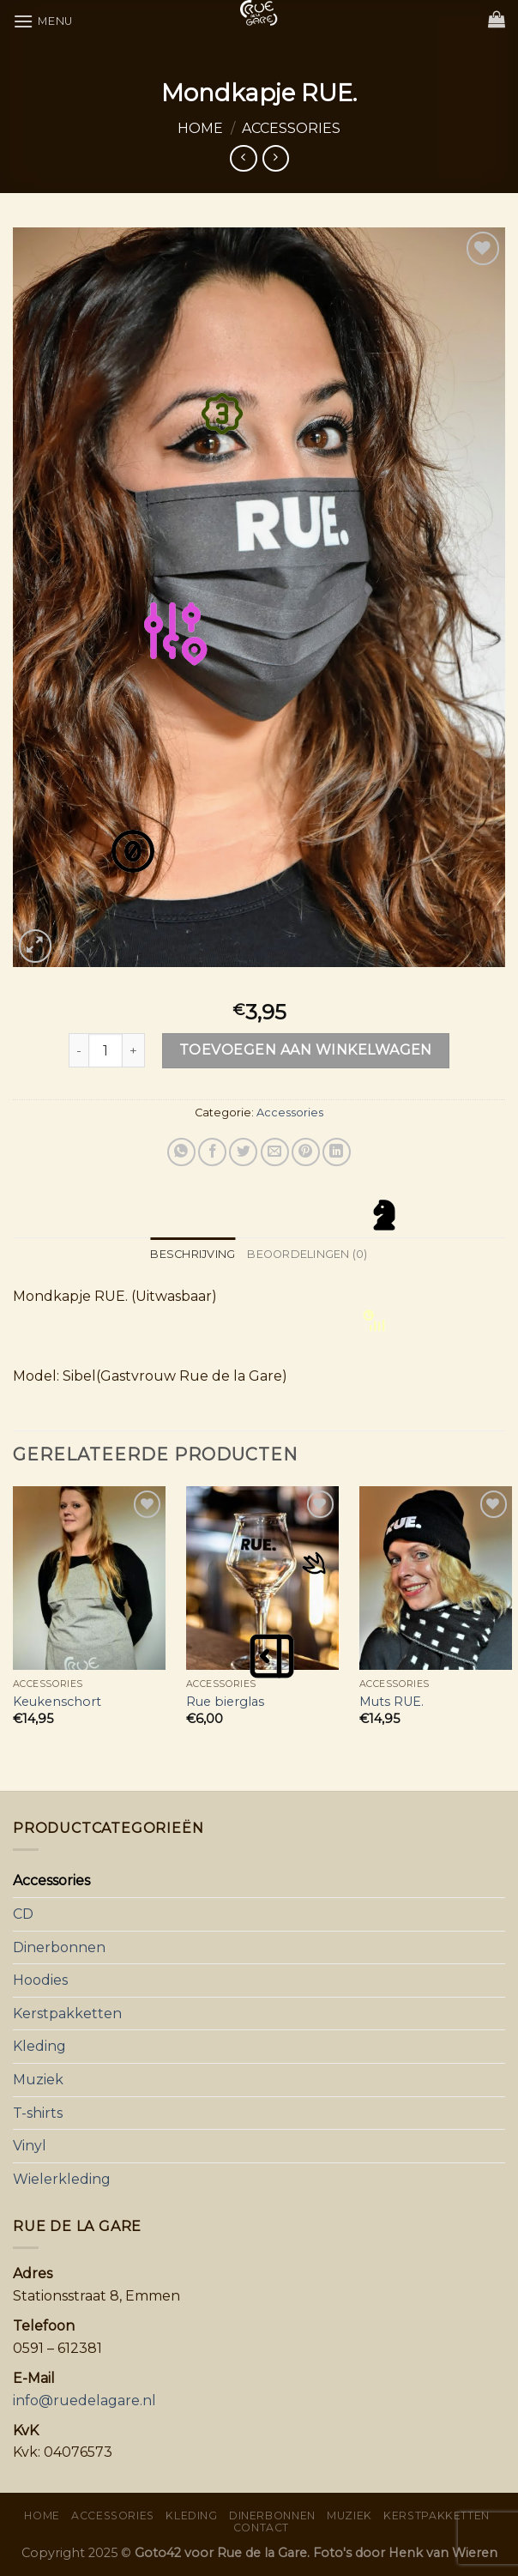 The width and height of the screenshot is (518, 2576). Describe the element at coordinates (384, 1216) in the screenshot. I see `play chess or access chess game` at that location.